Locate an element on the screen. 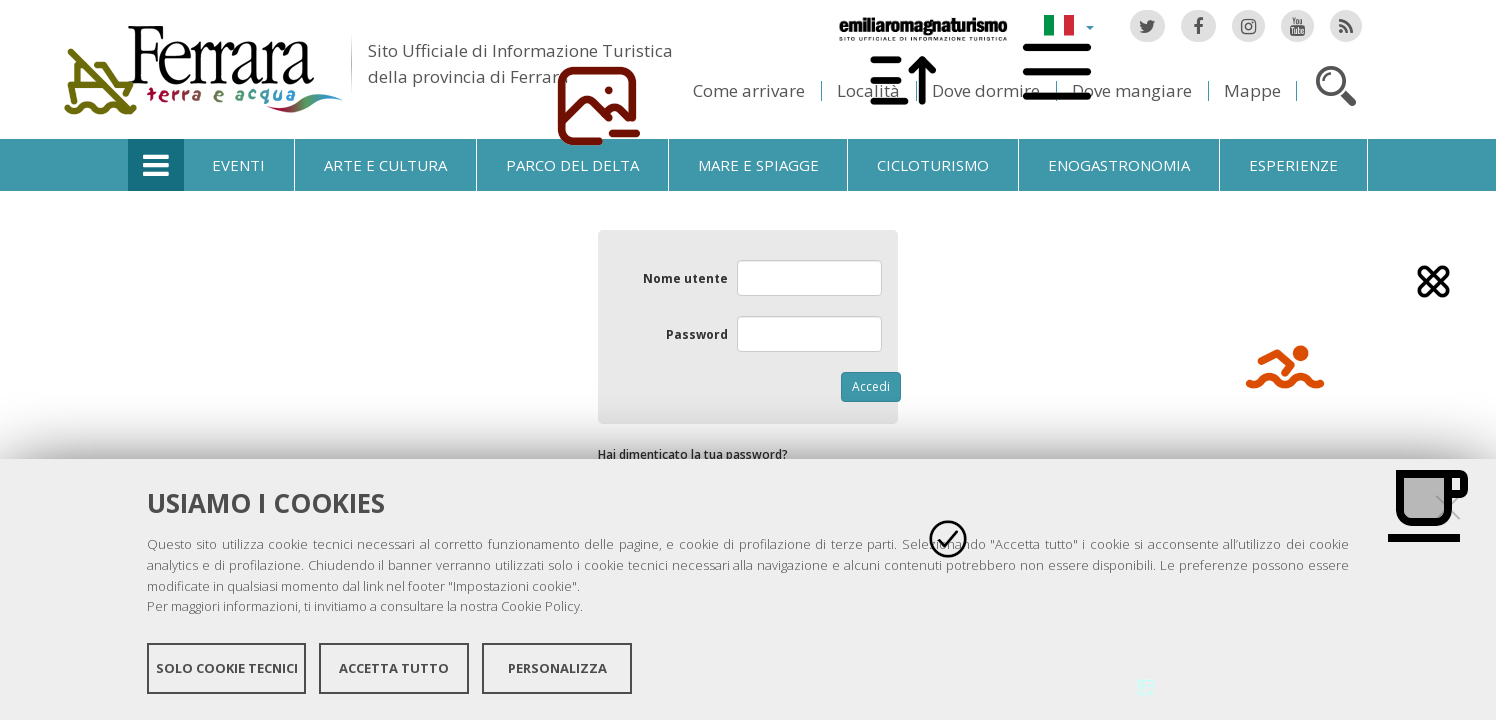 The width and height of the screenshot is (1496, 720). add a new table or spreadsheet is located at coordinates (1145, 687).